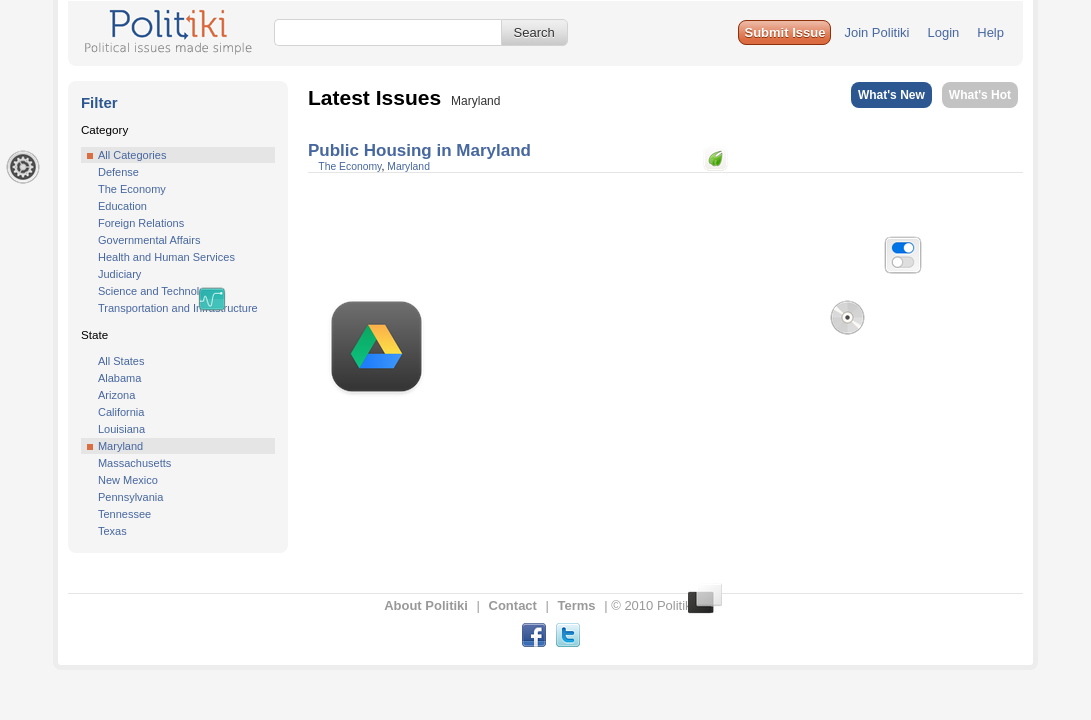 The width and height of the screenshot is (1091, 720). What do you see at coordinates (376, 346) in the screenshot?
I see `open Google Drive app` at bounding box center [376, 346].